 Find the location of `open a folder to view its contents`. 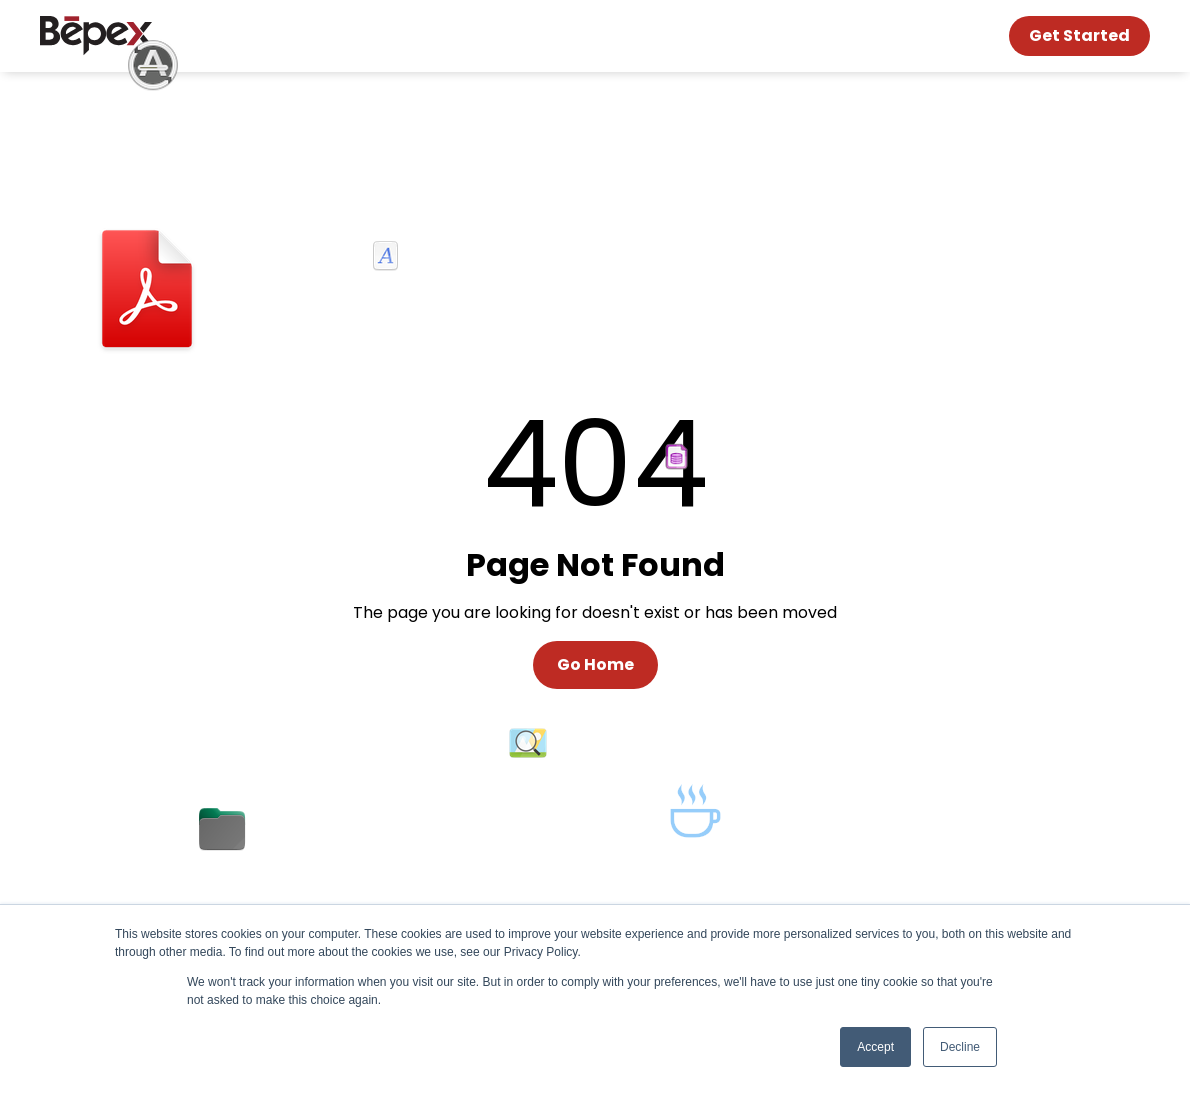

open a folder to view its contents is located at coordinates (222, 829).